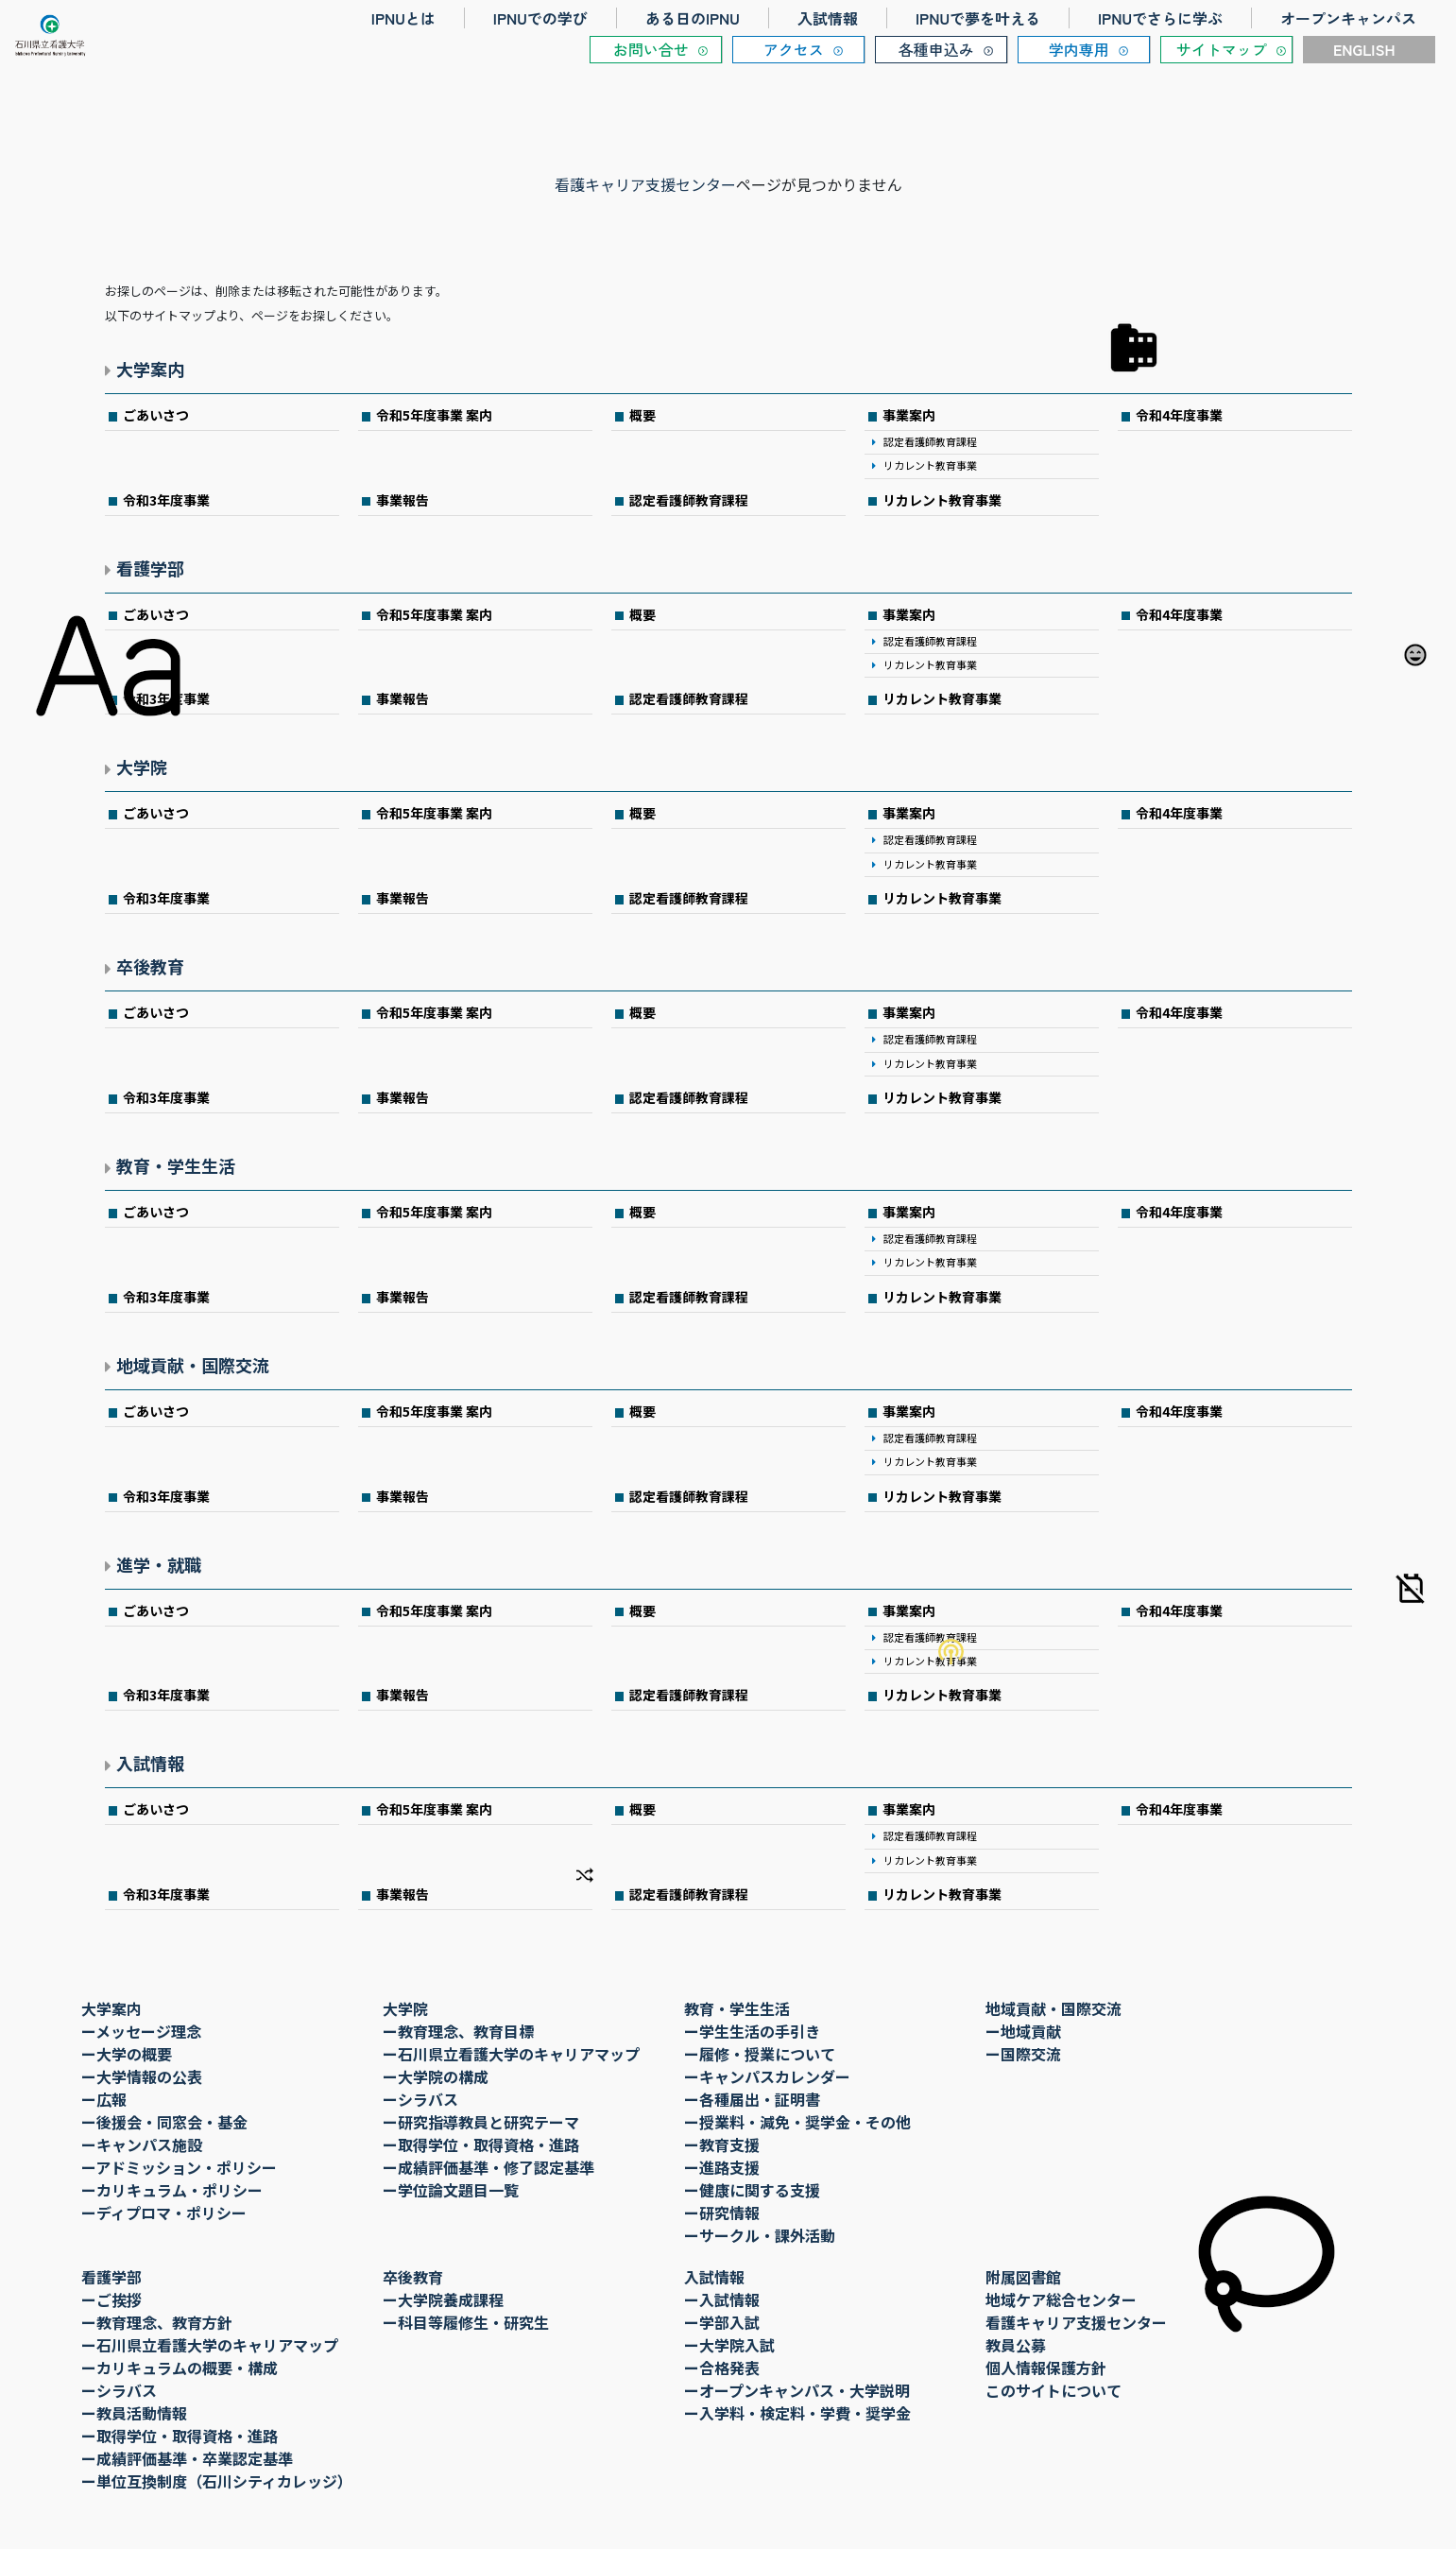 The width and height of the screenshot is (1456, 2549). I want to click on select an irregular area with freehand drawing, so click(1266, 2264).